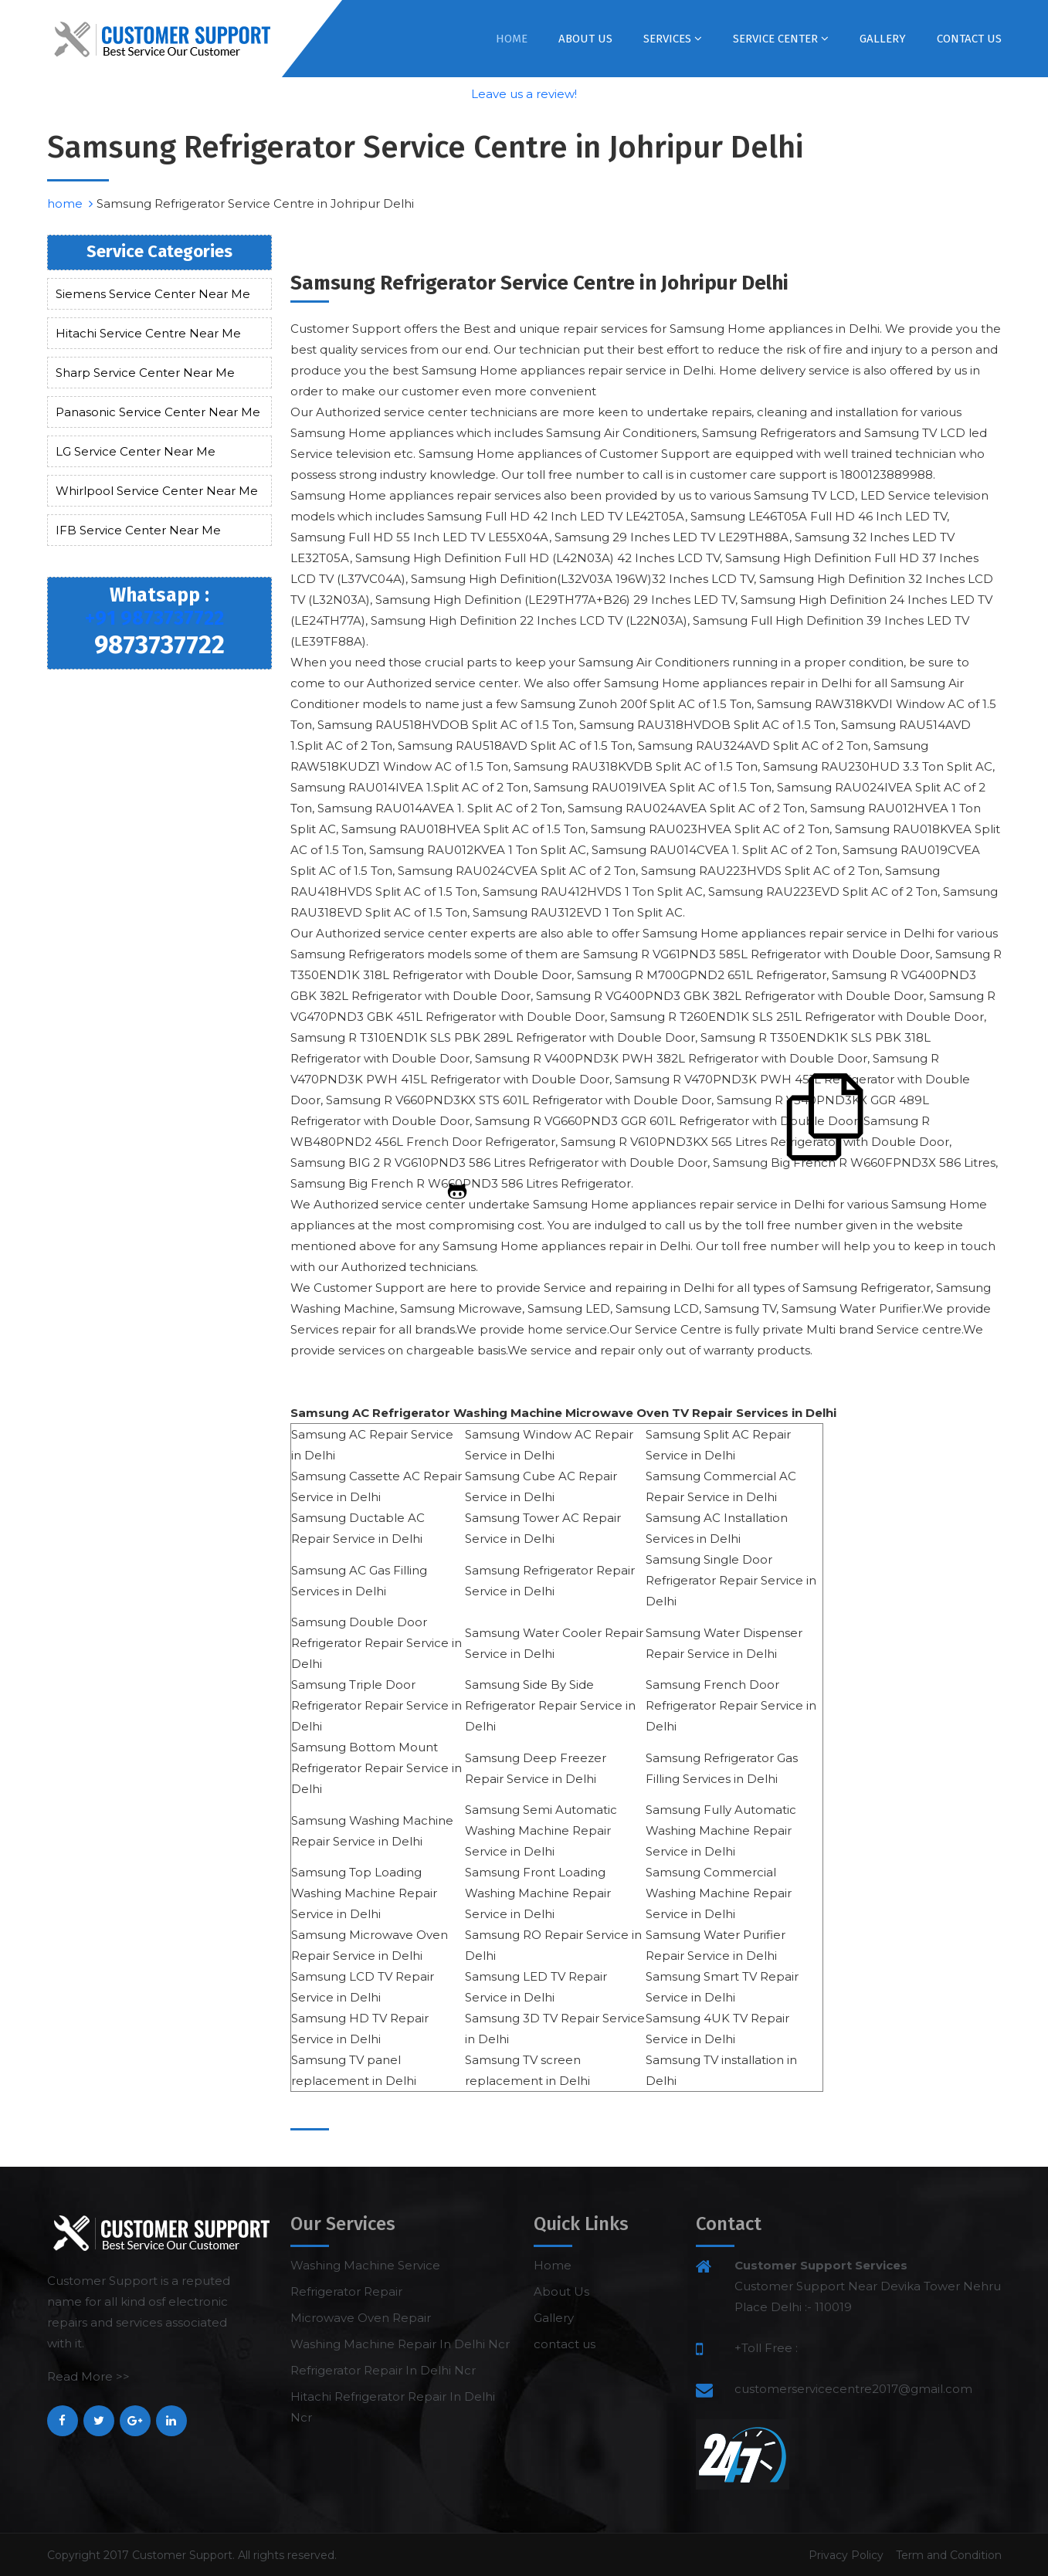 This screenshot has height=2576, width=1048. Describe the element at coordinates (826, 1117) in the screenshot. I see `browse files in the explorer panel` at that location.